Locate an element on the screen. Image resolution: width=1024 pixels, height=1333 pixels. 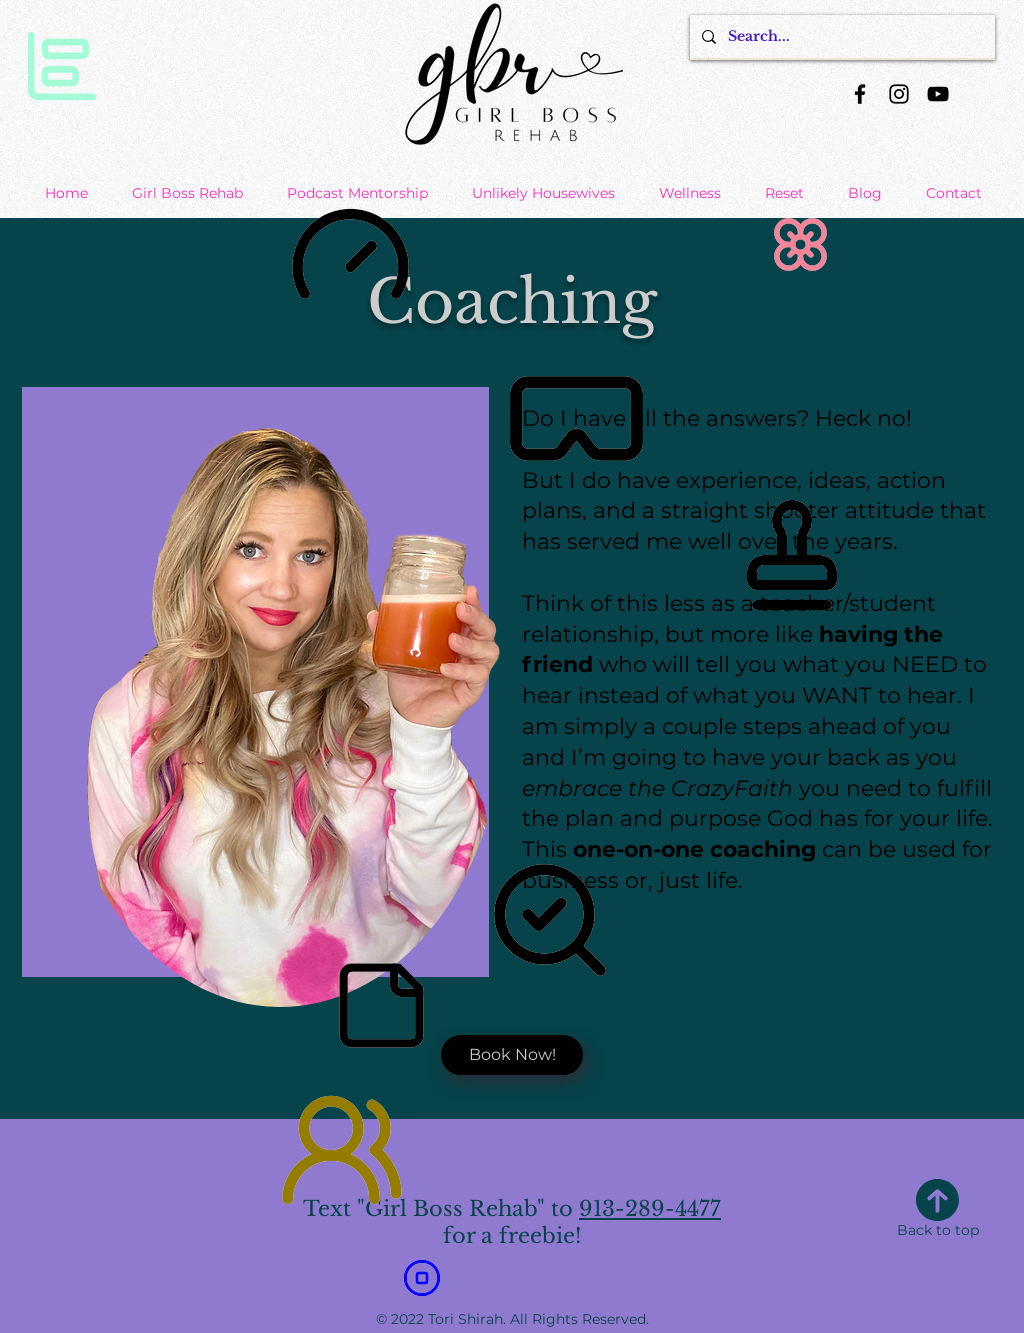
access nature or garden-related content is located at coordinates (800, 244).